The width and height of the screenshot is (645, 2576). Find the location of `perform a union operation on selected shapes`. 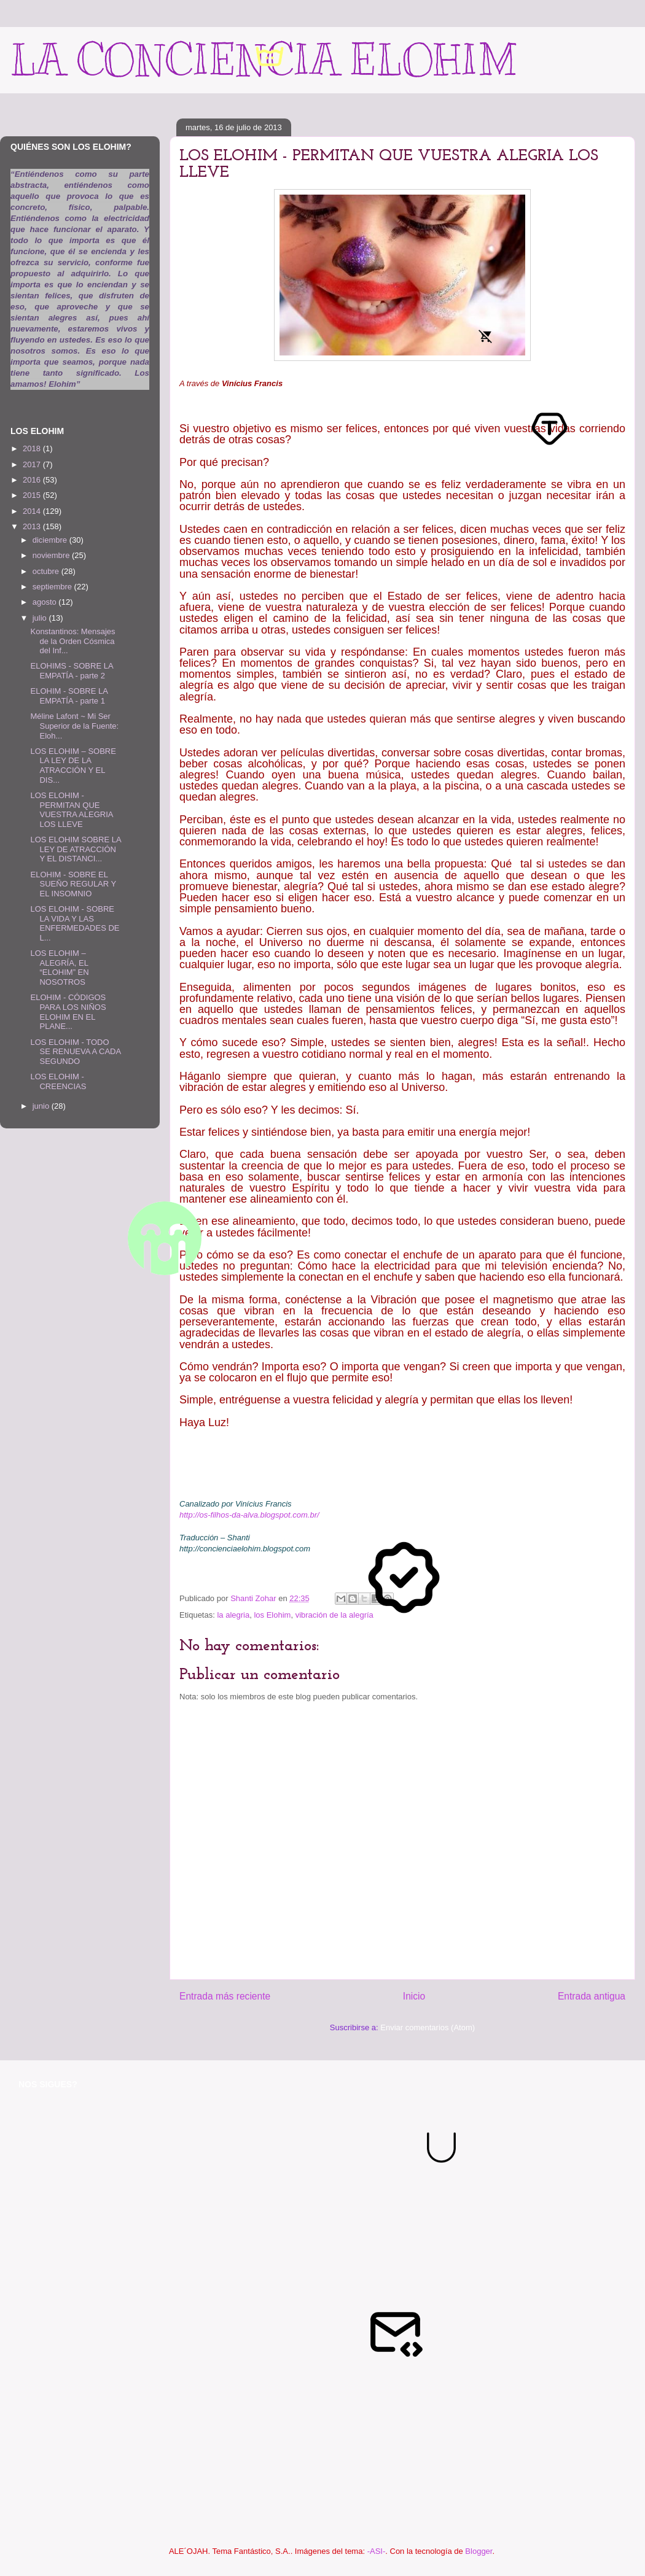

perform a union operation on selected shapes is located at coordinates (441, 2145).